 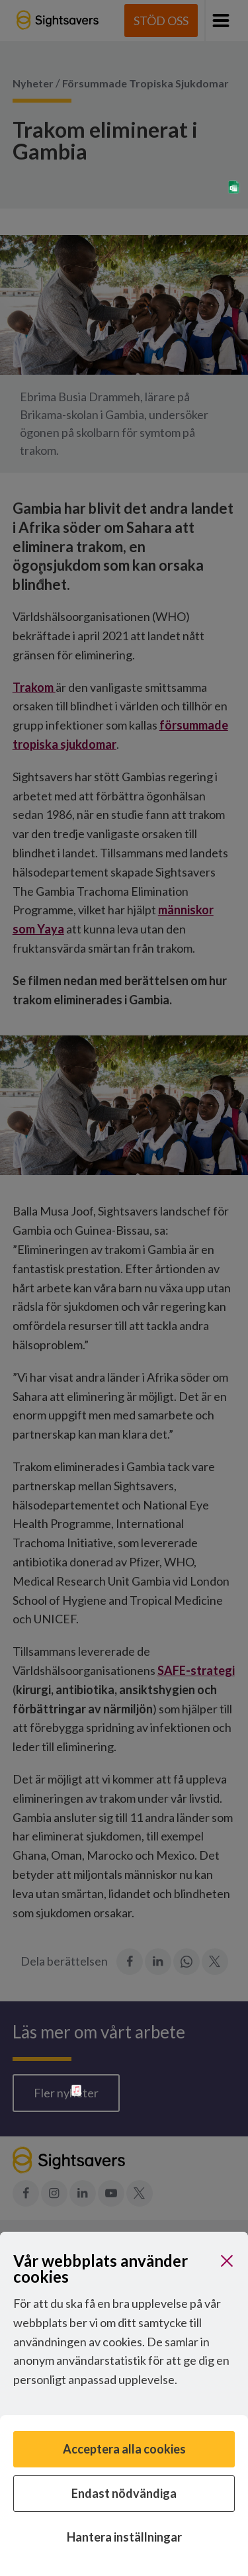 What do you see at coordinates (233, 187) in the screenshot?
I see `open an excel spreadsheet file` at bounding box center [233, 187].